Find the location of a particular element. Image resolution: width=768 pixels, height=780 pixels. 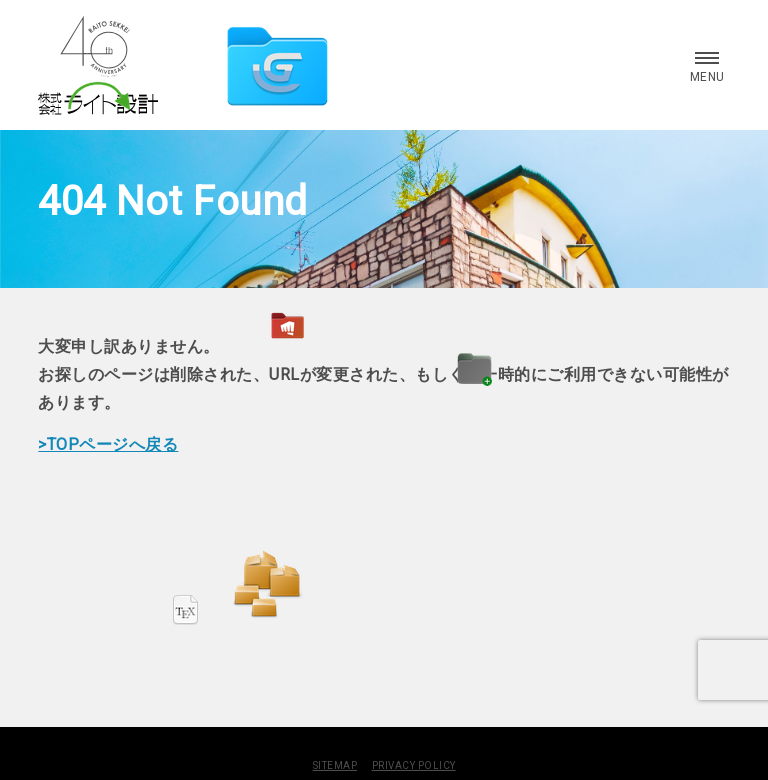

open riot games folder is located at coordinates (287, 326).